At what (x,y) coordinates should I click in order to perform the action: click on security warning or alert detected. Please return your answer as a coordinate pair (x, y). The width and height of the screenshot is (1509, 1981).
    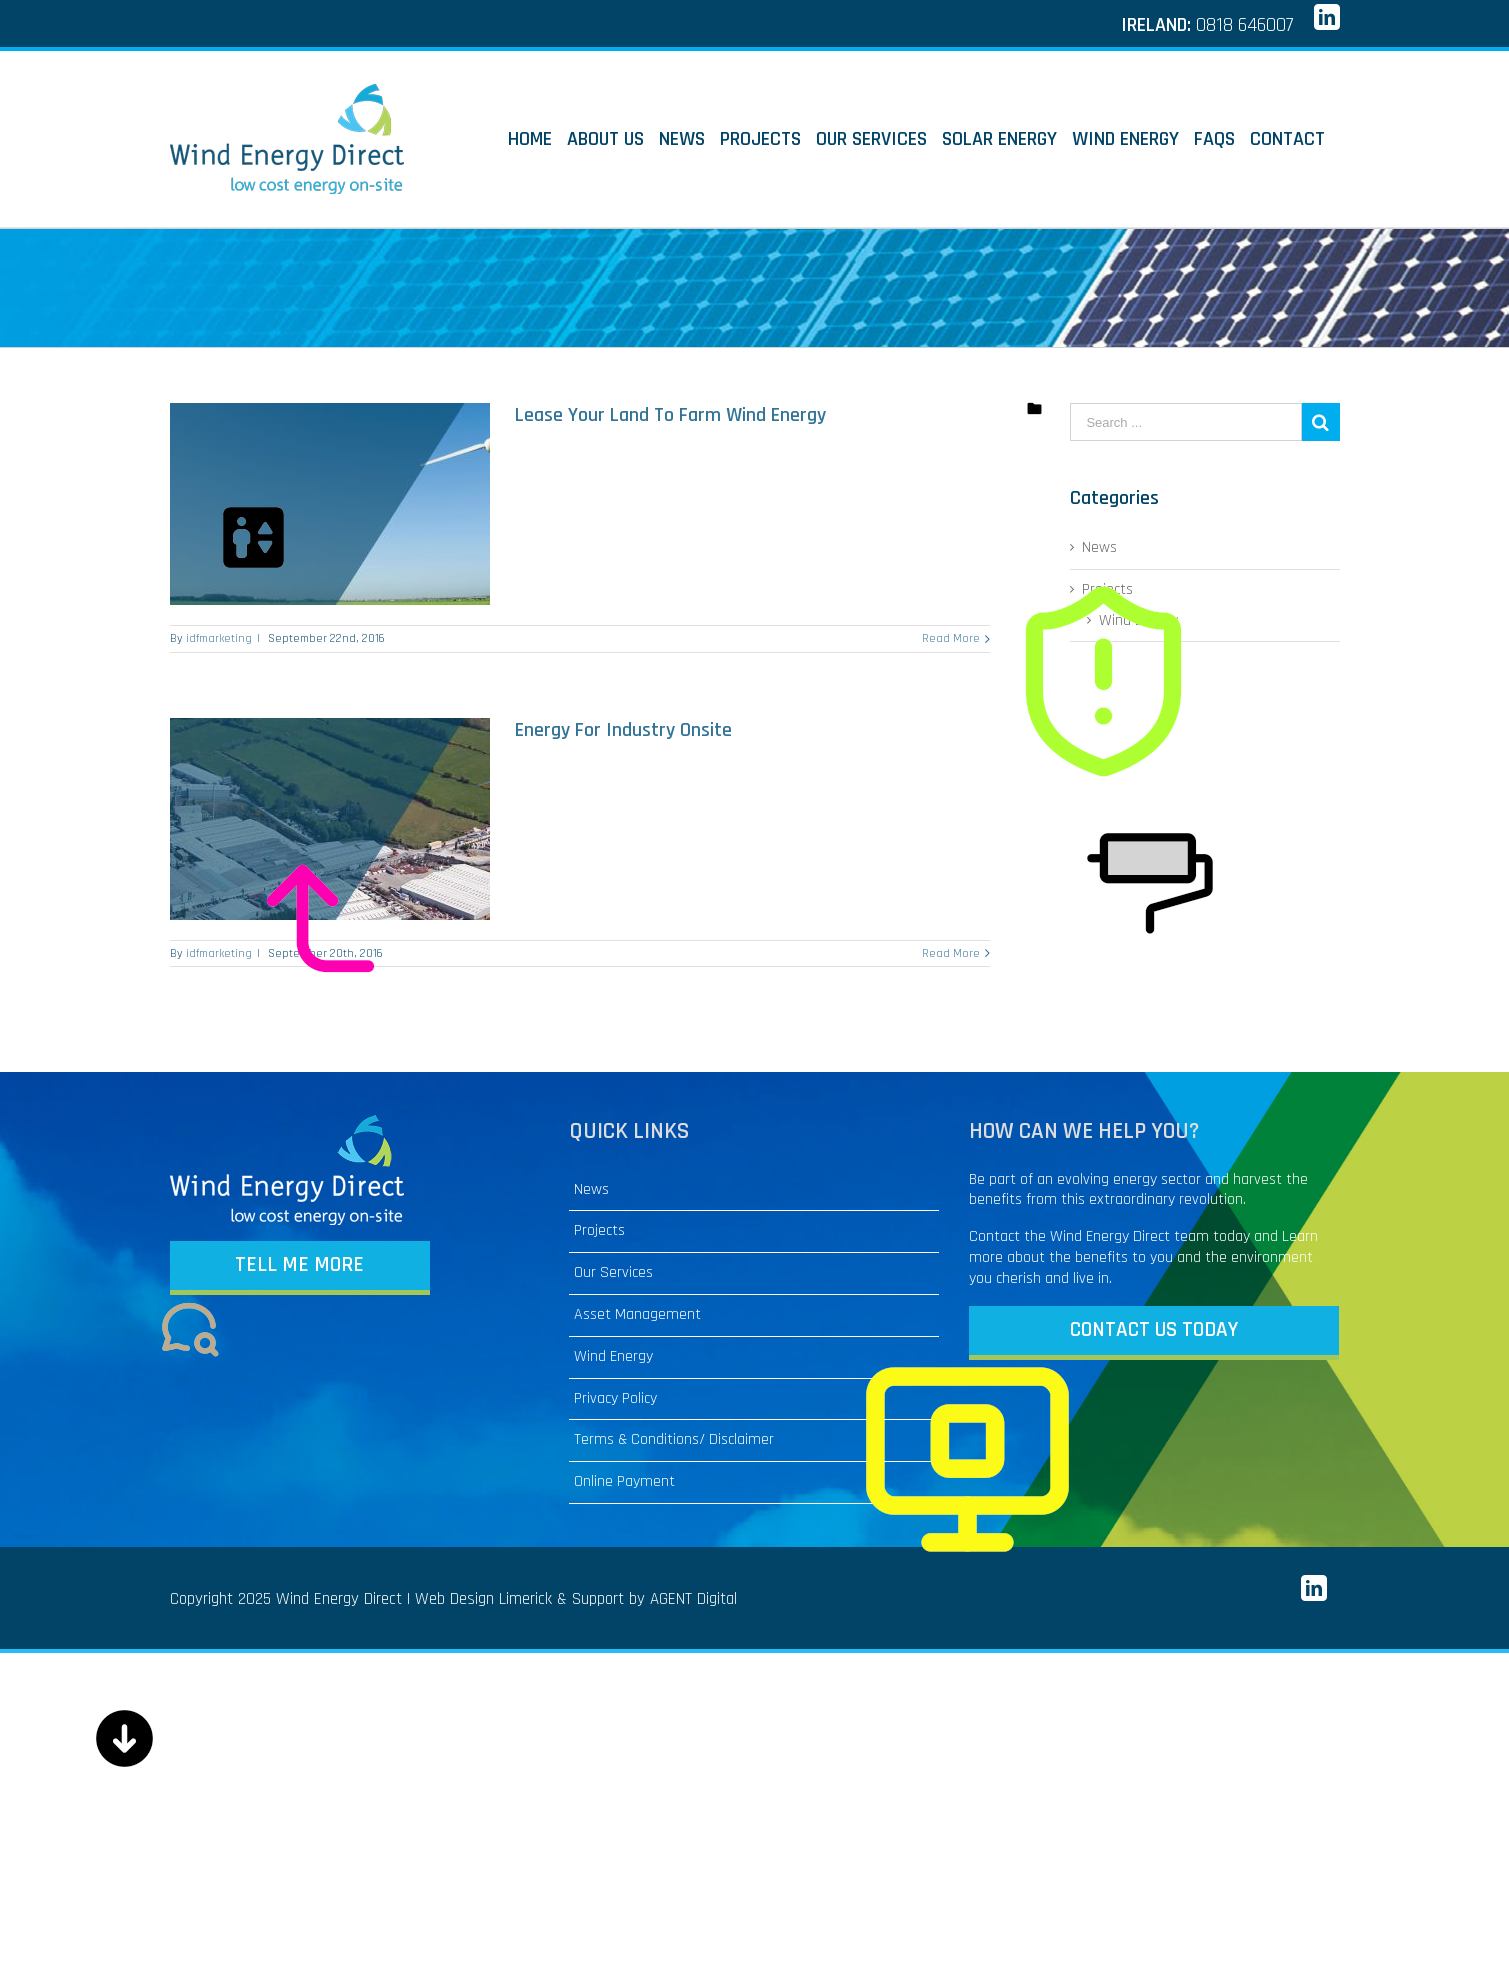
    Looking at the image, I should click on (1103, 681).